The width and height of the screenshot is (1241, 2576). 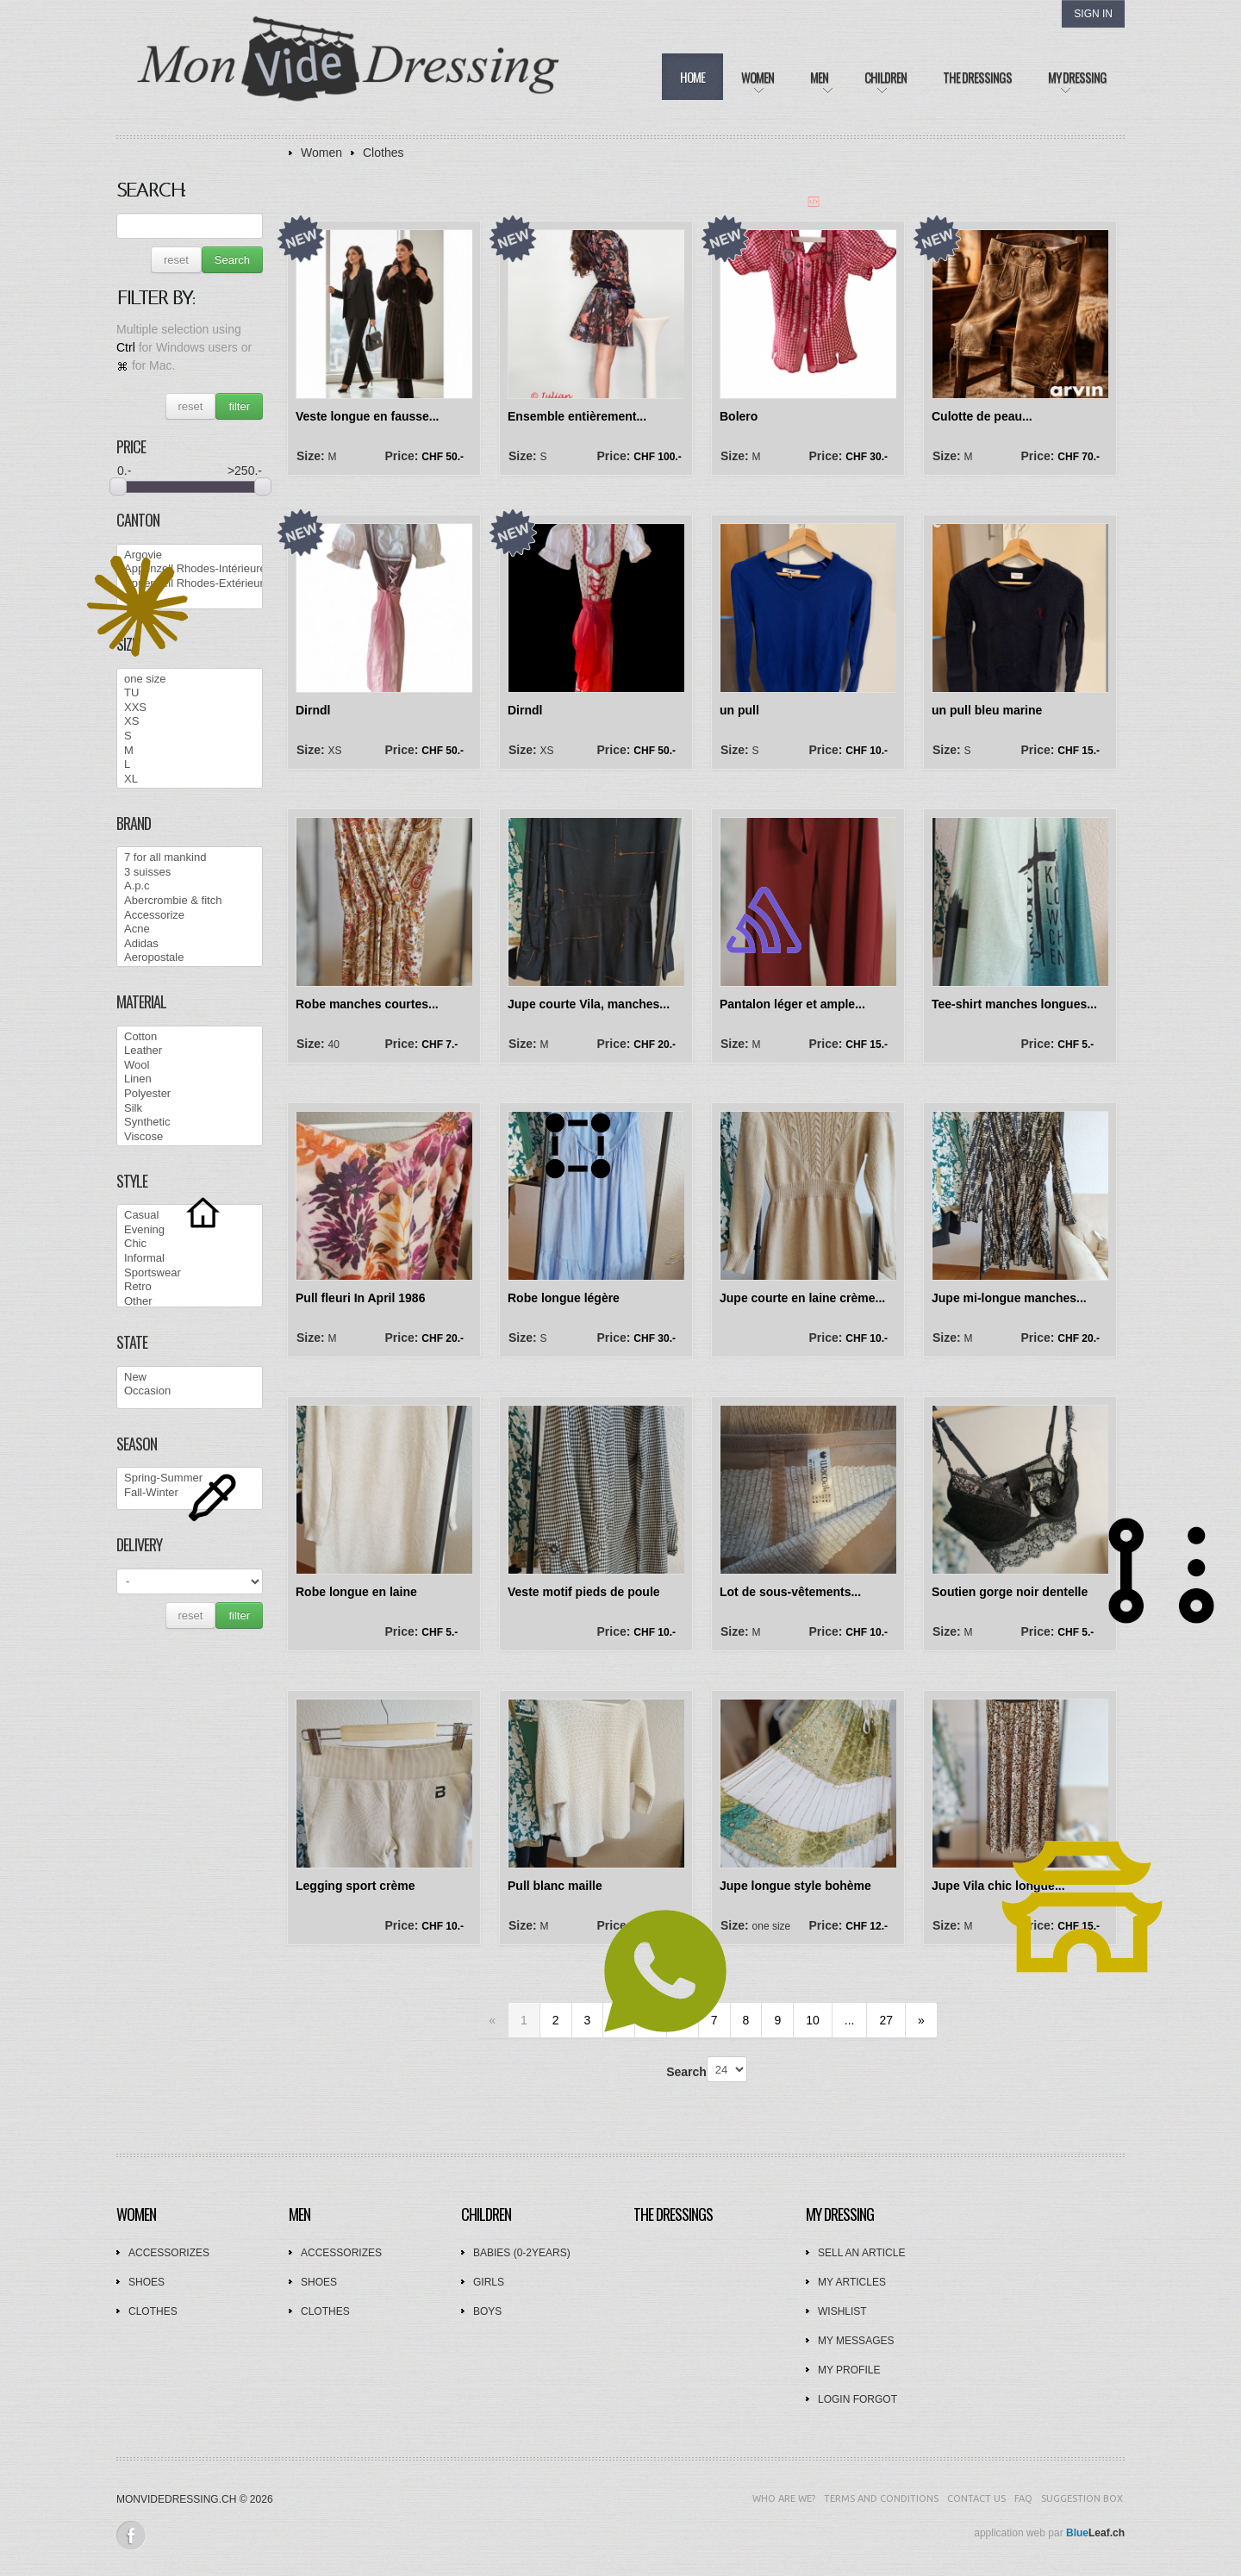 What do you see at coordinates (814, 202) in the screenshot?
I see `view or edit source code` at bounding box center [814, 202].